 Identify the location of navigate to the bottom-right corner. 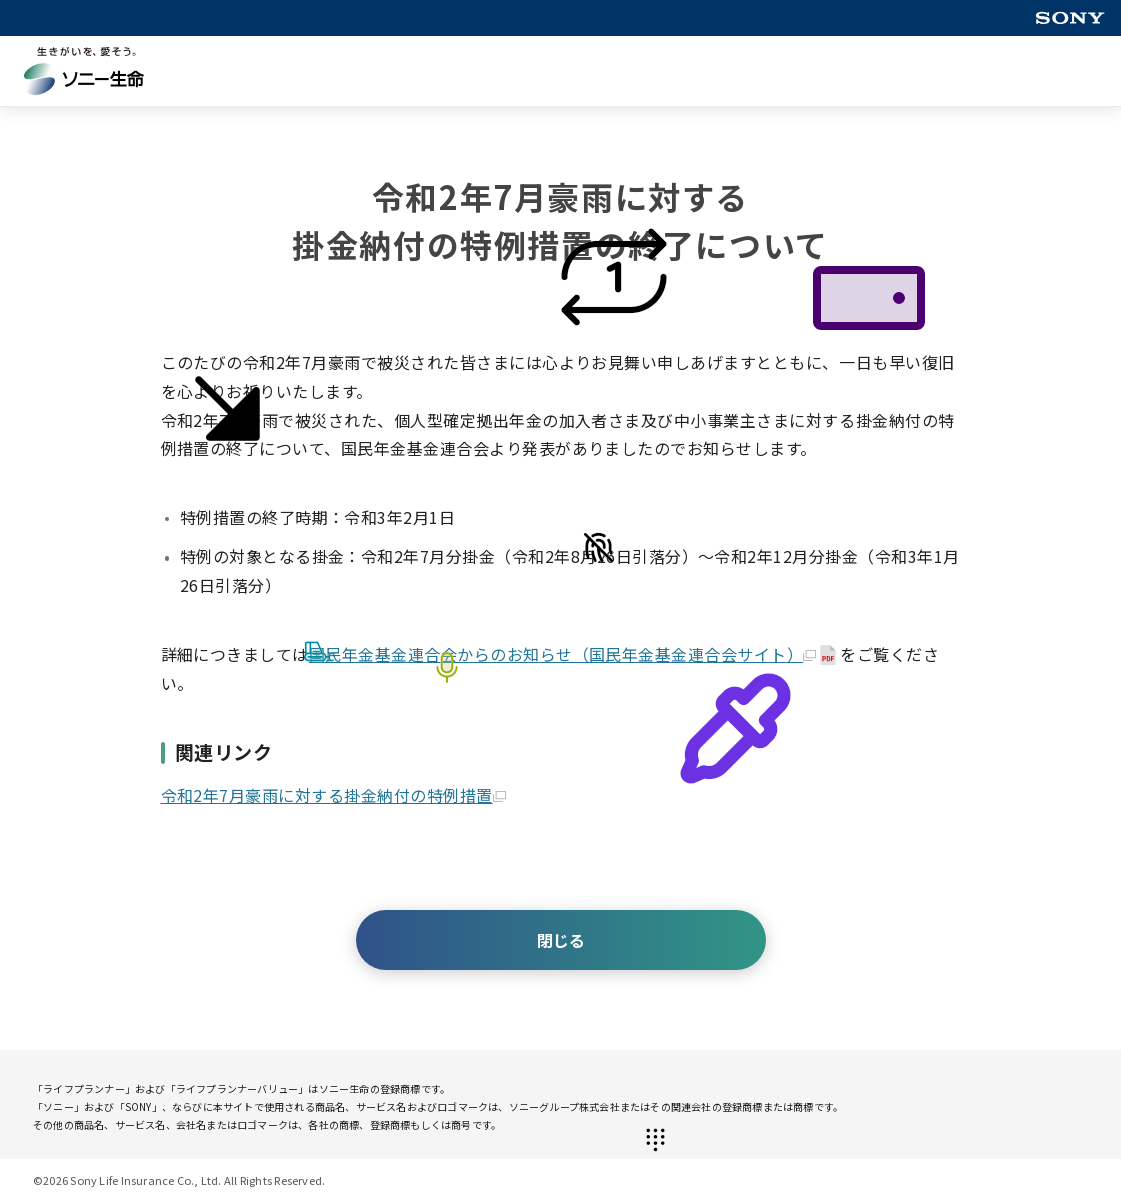
(227, 408).